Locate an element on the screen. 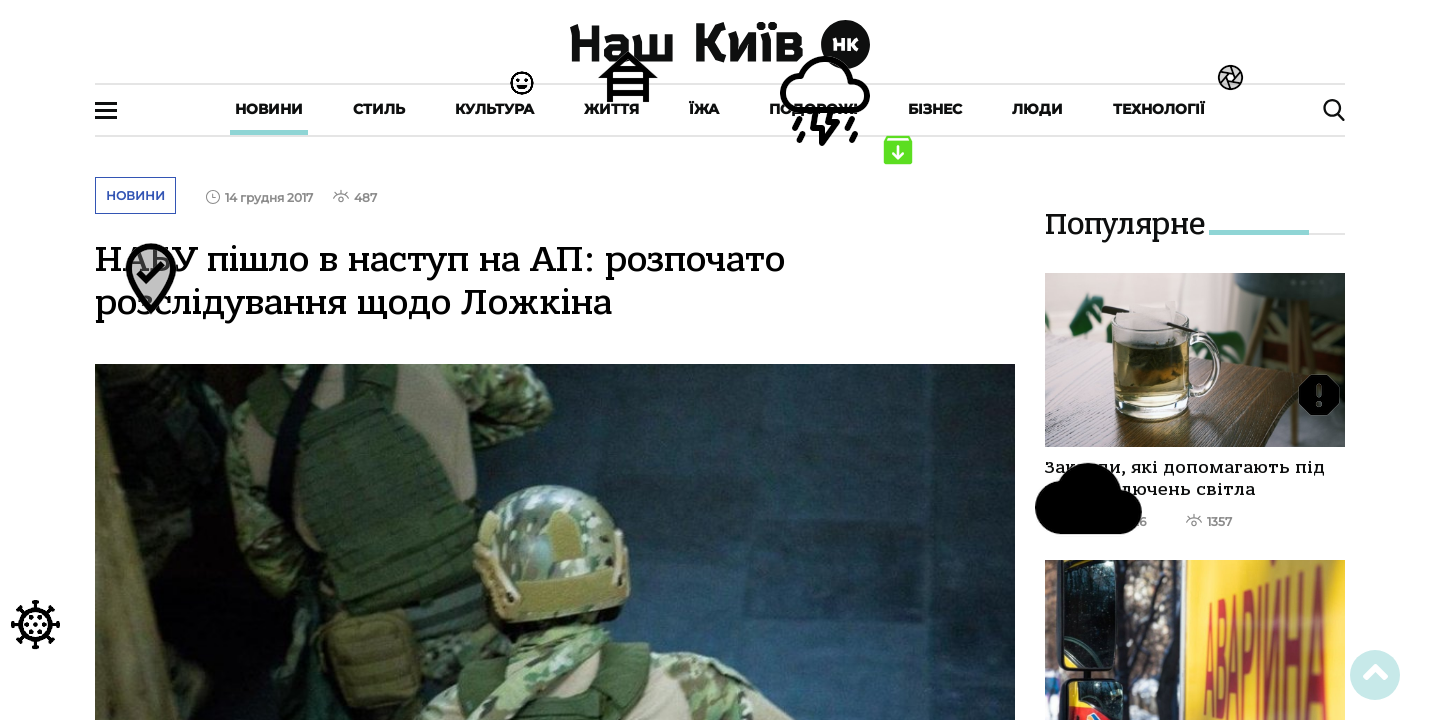  select your current mood or emotional state is located at coordinates (522, 83).